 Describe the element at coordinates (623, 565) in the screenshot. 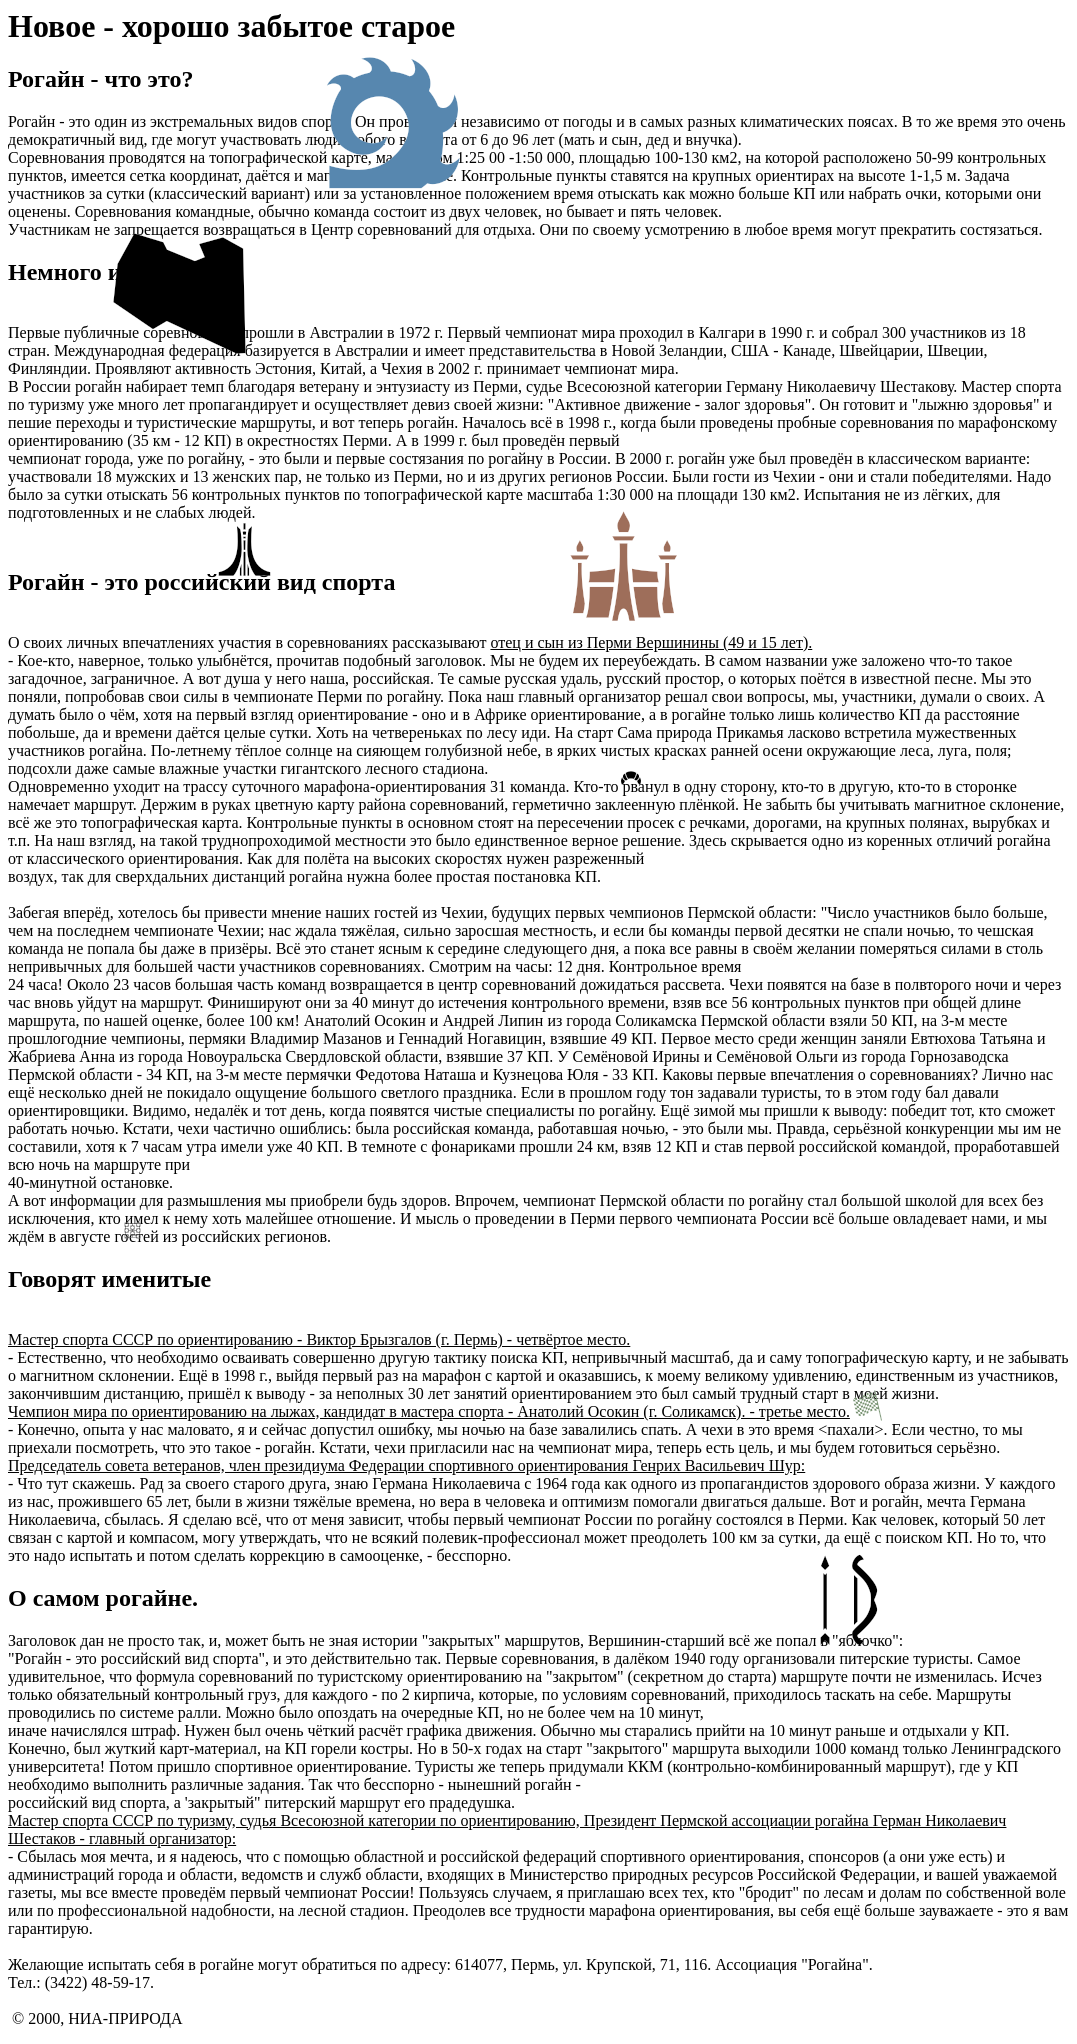

I see `access the castle or fortress location` at that location.